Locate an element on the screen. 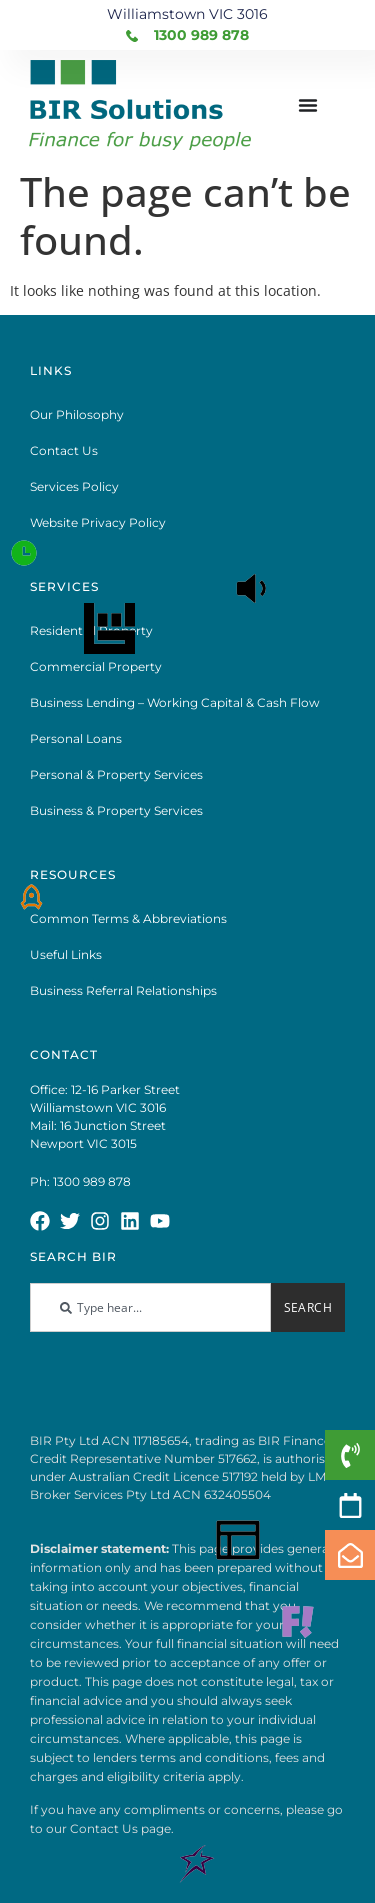  view current time or clock is located at coordinates (24, 553).